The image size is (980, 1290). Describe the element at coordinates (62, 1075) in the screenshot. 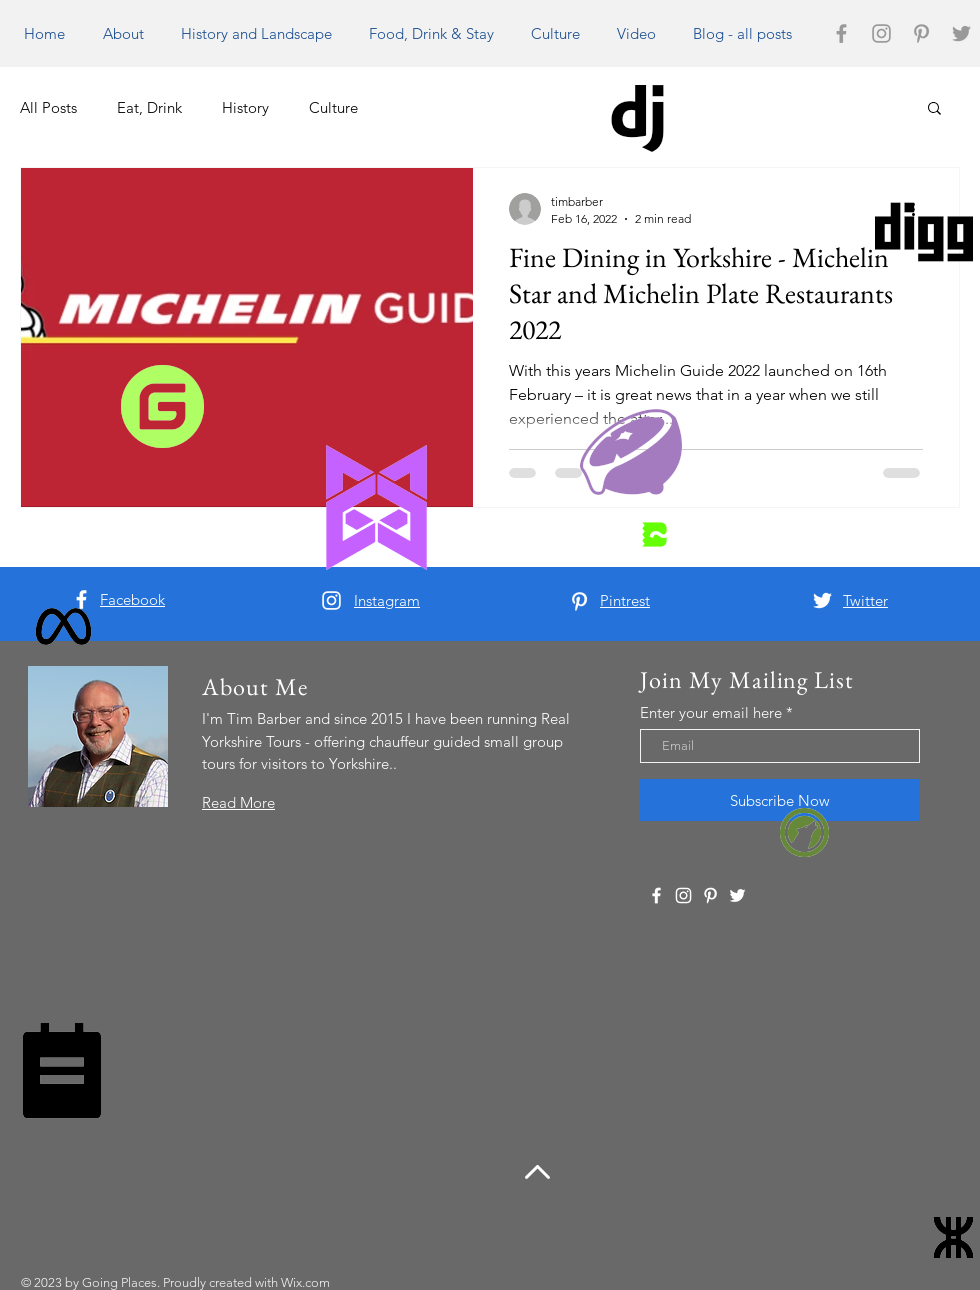

I see `view your to-do list` at that location.